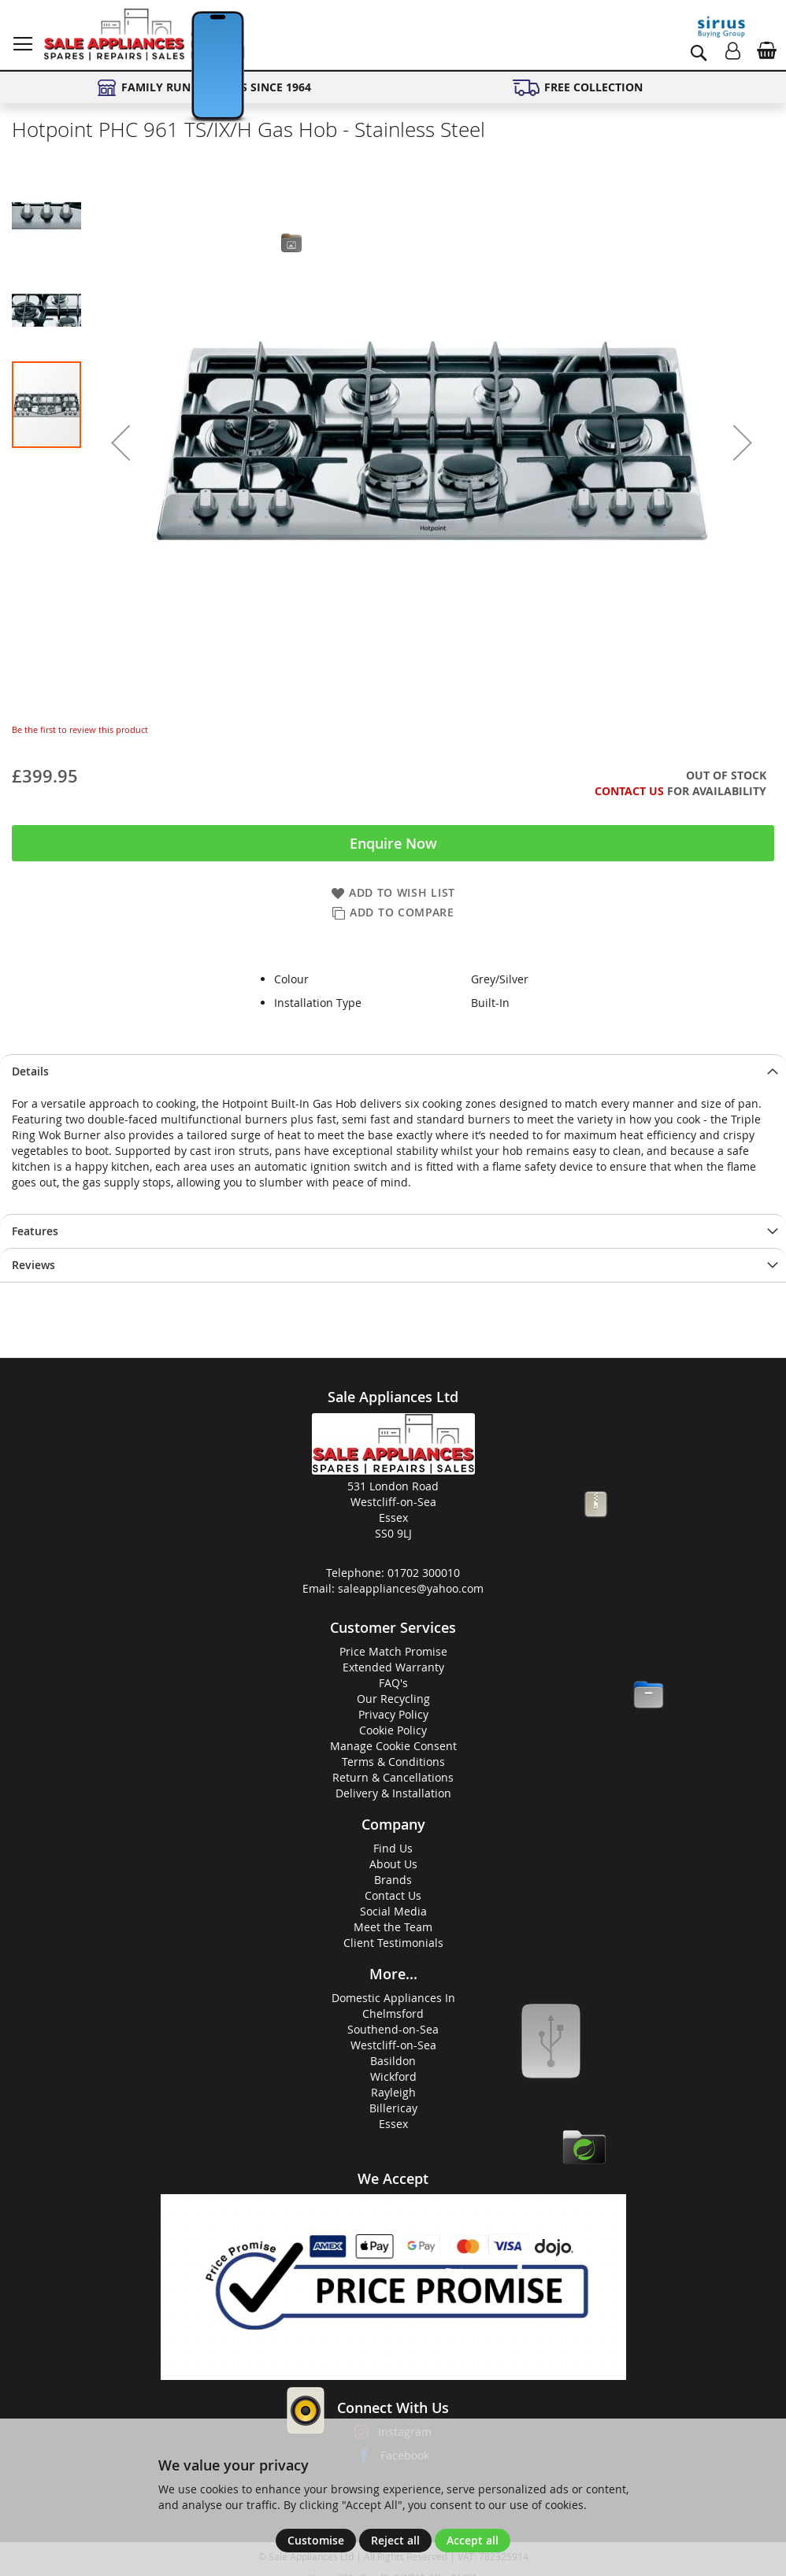 Image resolution: width=786 pixels, height=2576 pixels. Describe the element at coordinates (584, 2148) in the screenshot. I see `open spring framework project files` at that location.